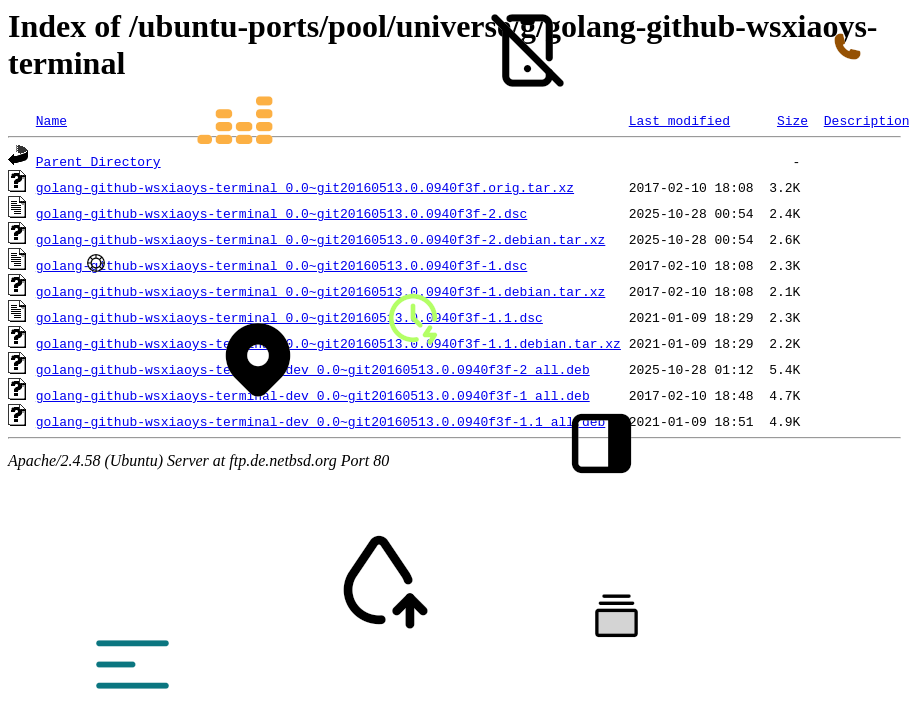 The image size is (909, 720). I want to click on quick timer or speed scheduling, so click(413, 318).